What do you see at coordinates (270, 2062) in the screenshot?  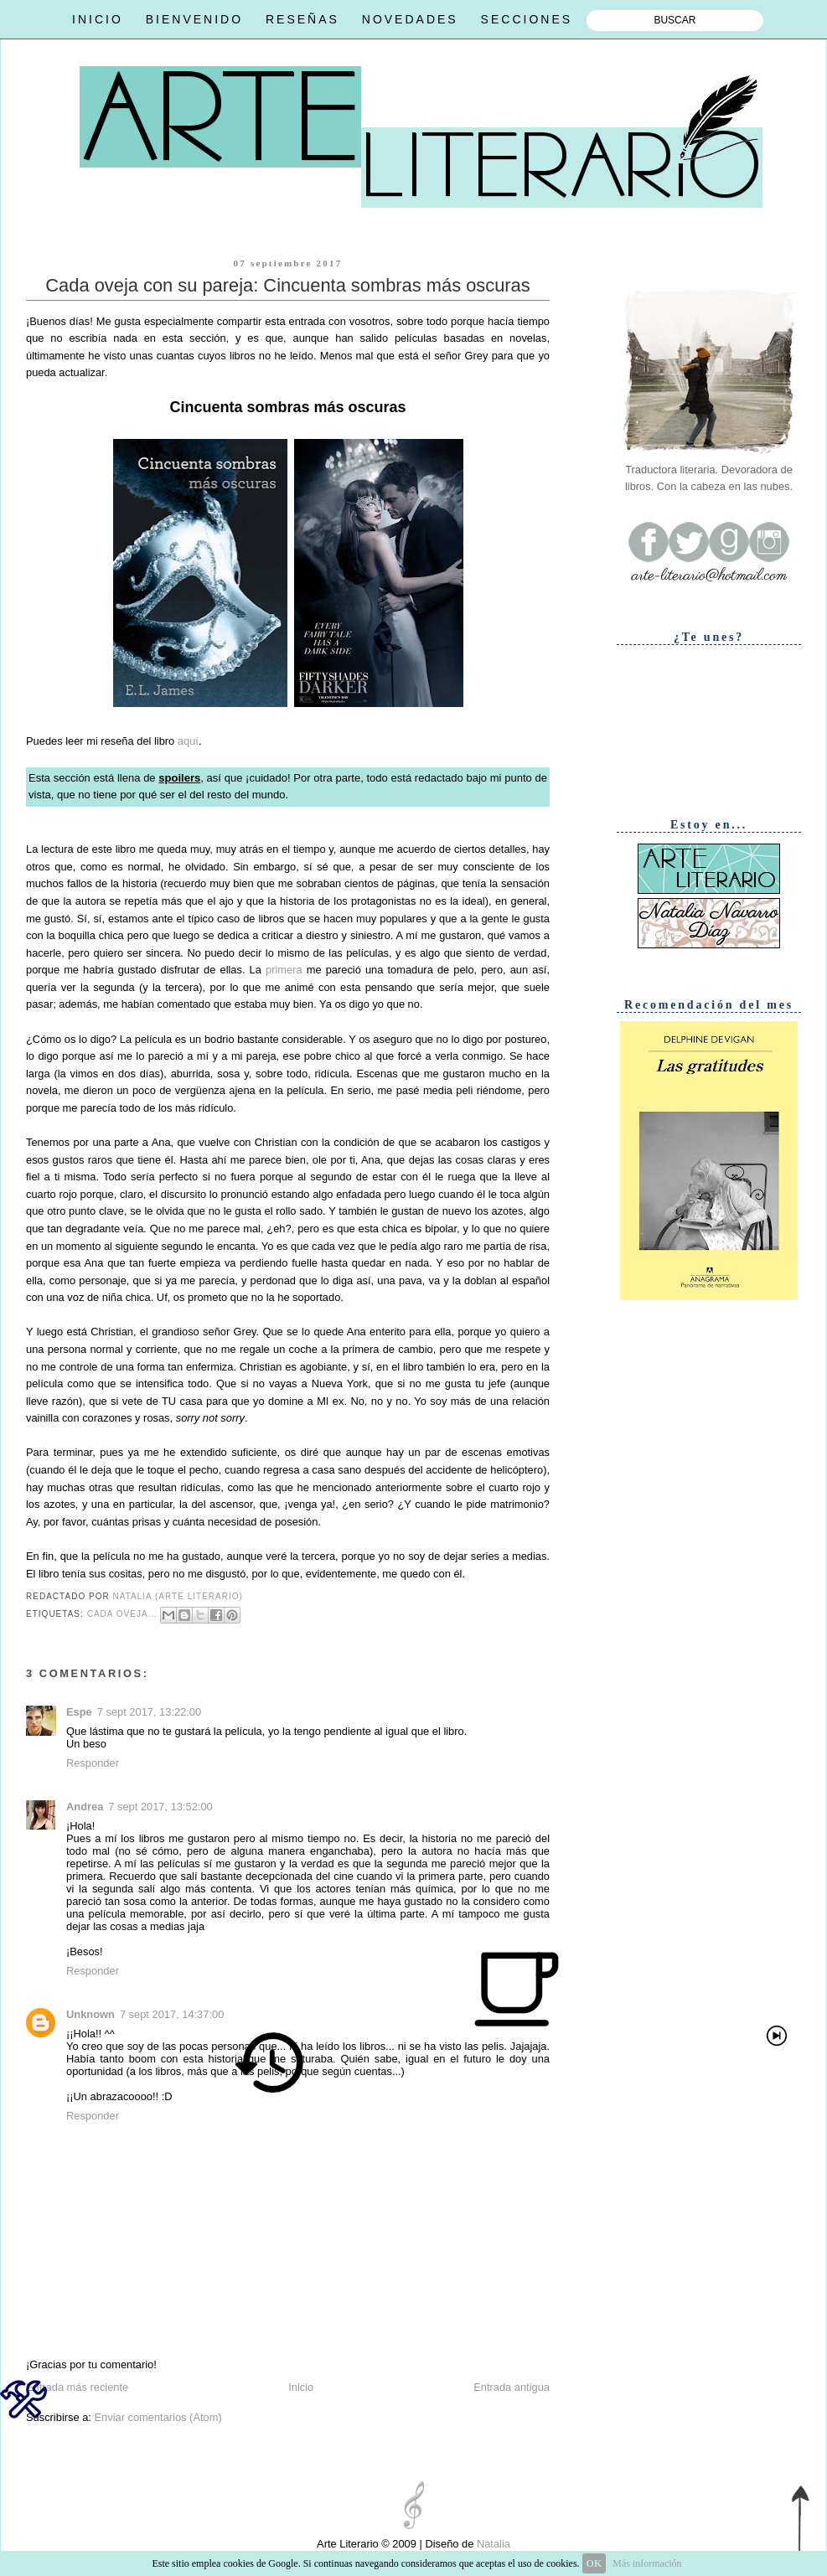 I see `restore to a previous version or state` at bounding box center [270, 2062].